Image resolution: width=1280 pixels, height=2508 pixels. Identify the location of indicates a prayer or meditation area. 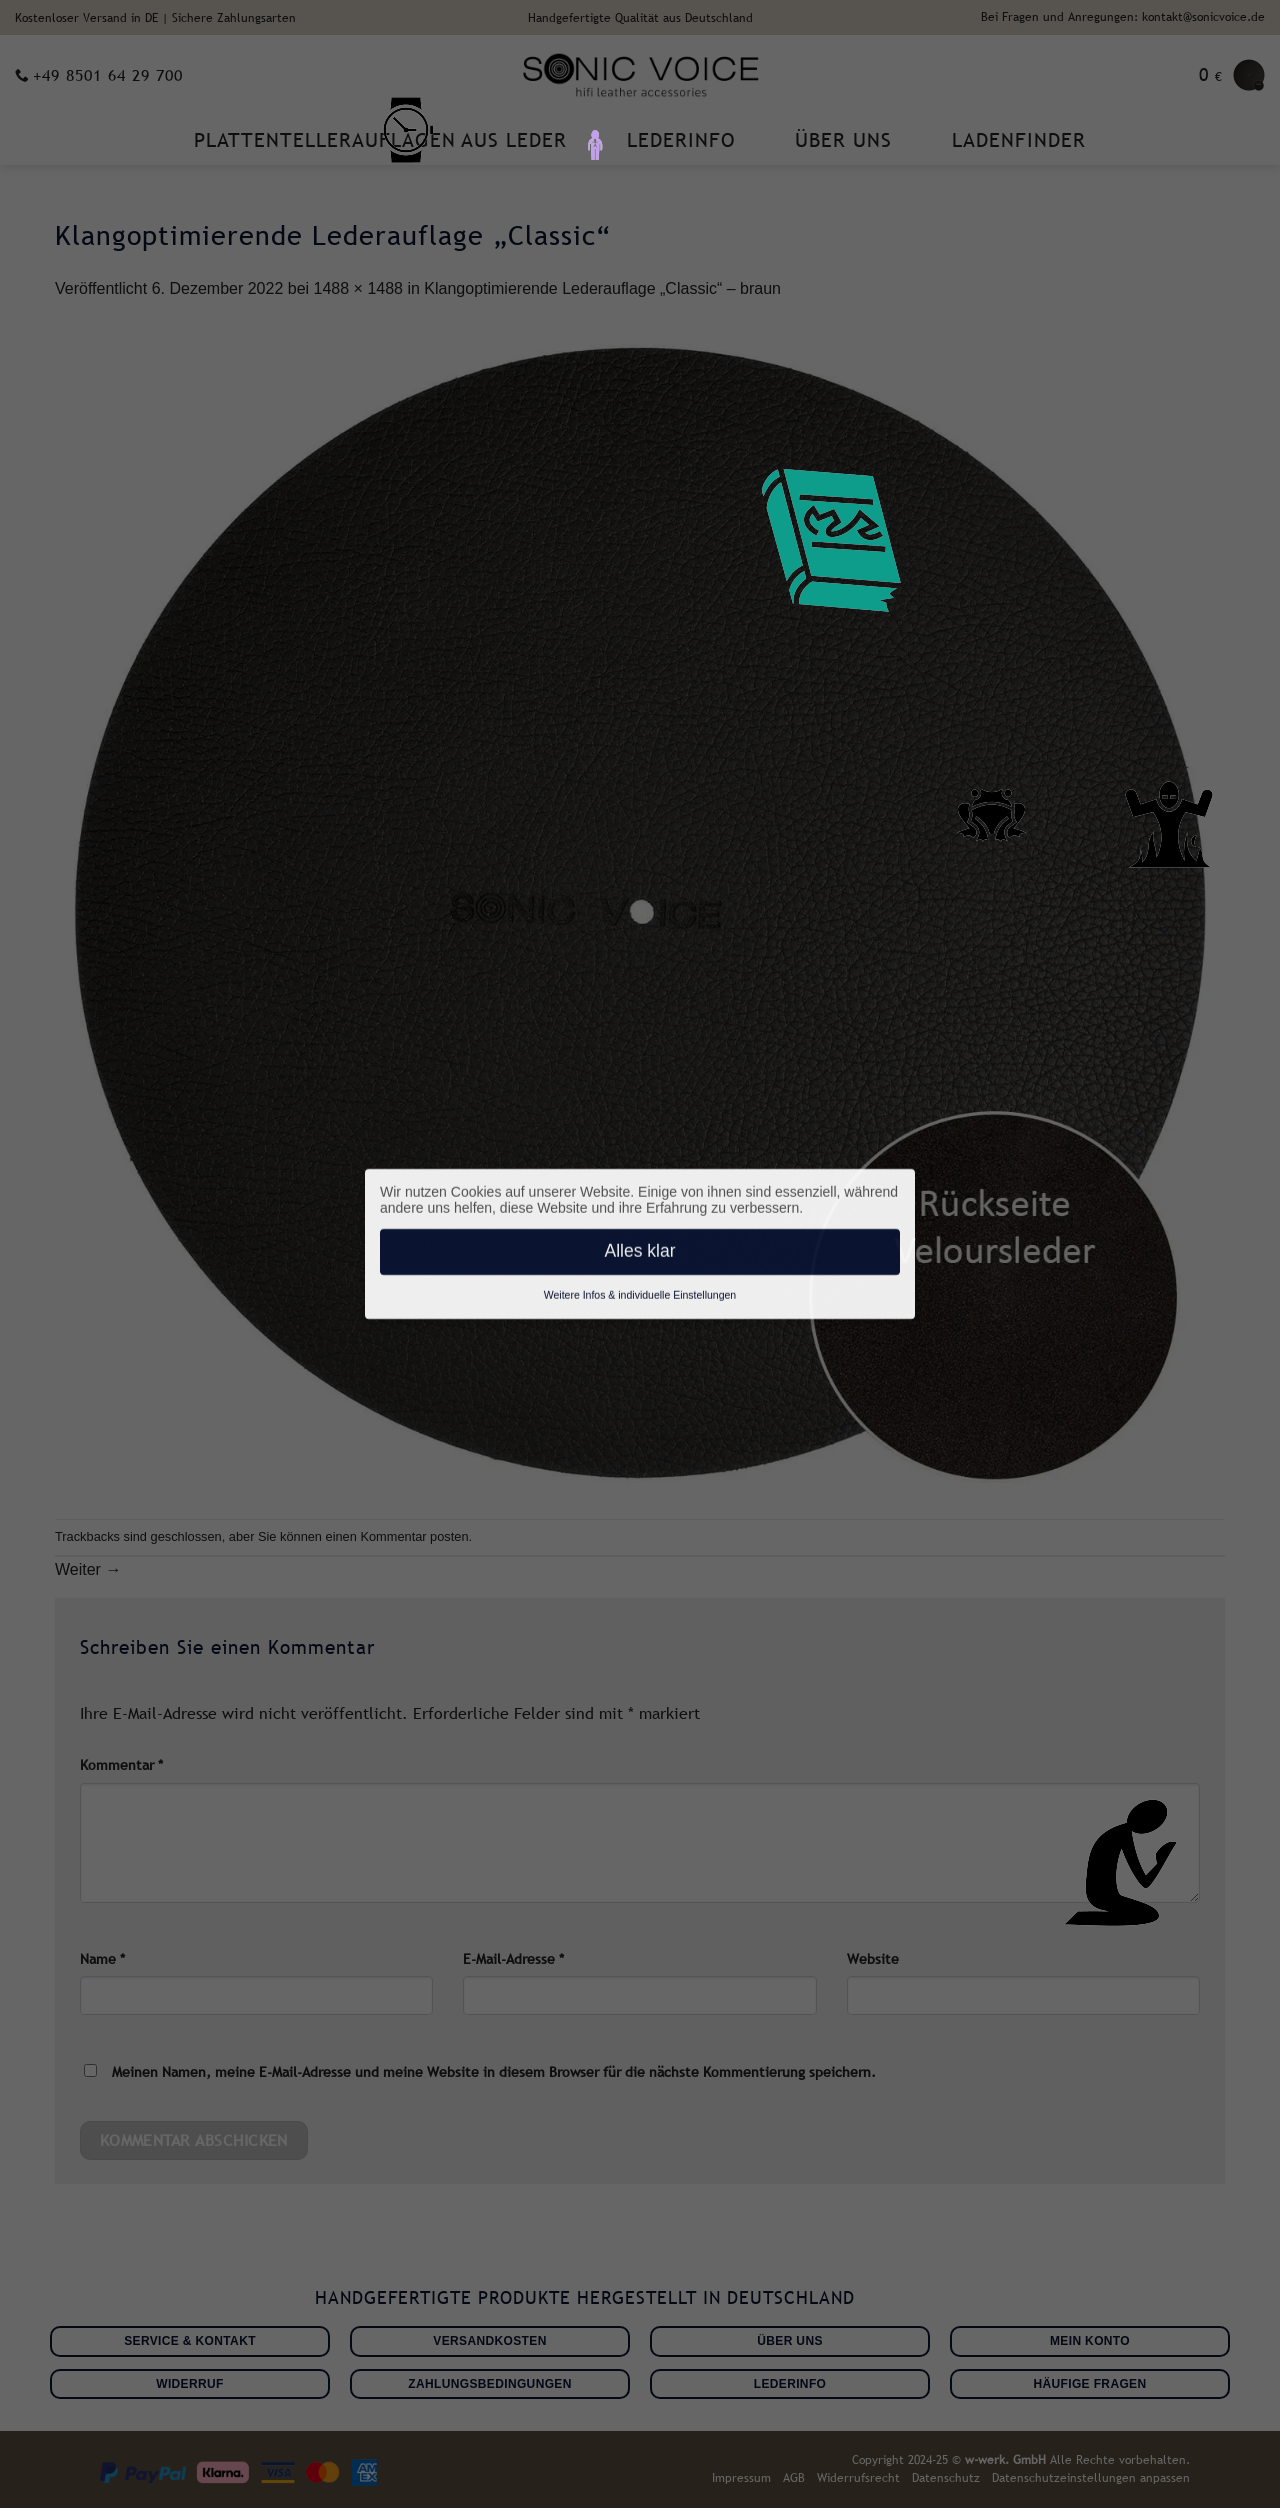
(1120, 1858).